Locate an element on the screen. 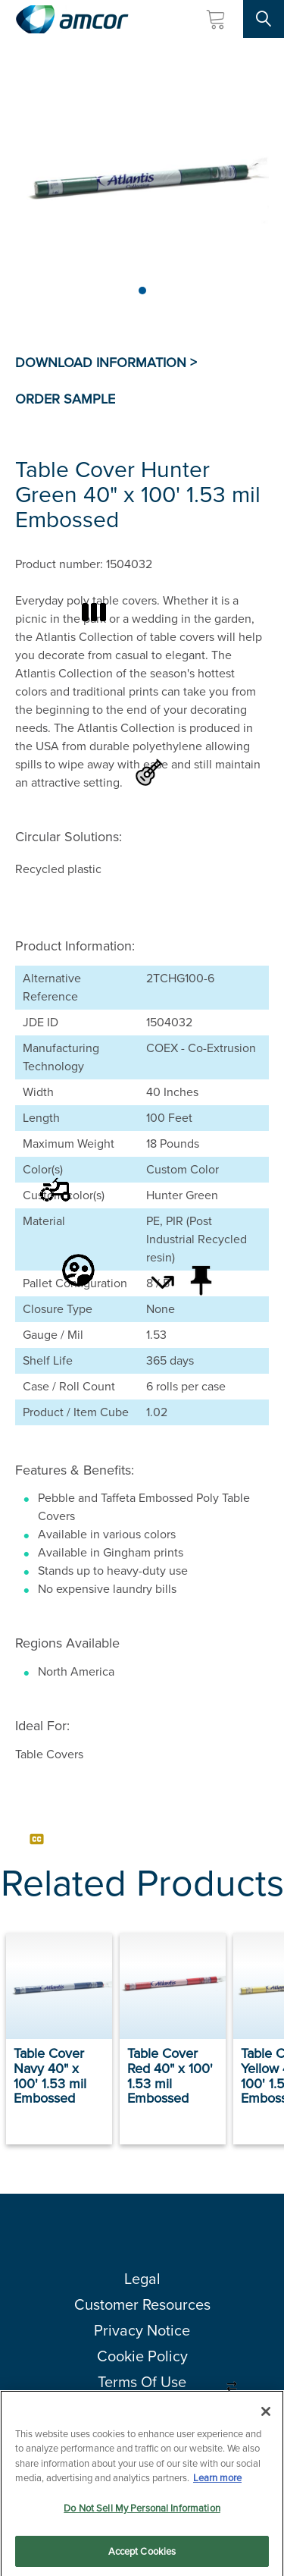 This screenshot has width=284, height=2576. view supervised or managed user accounts is located at coordinates (78, 1270).